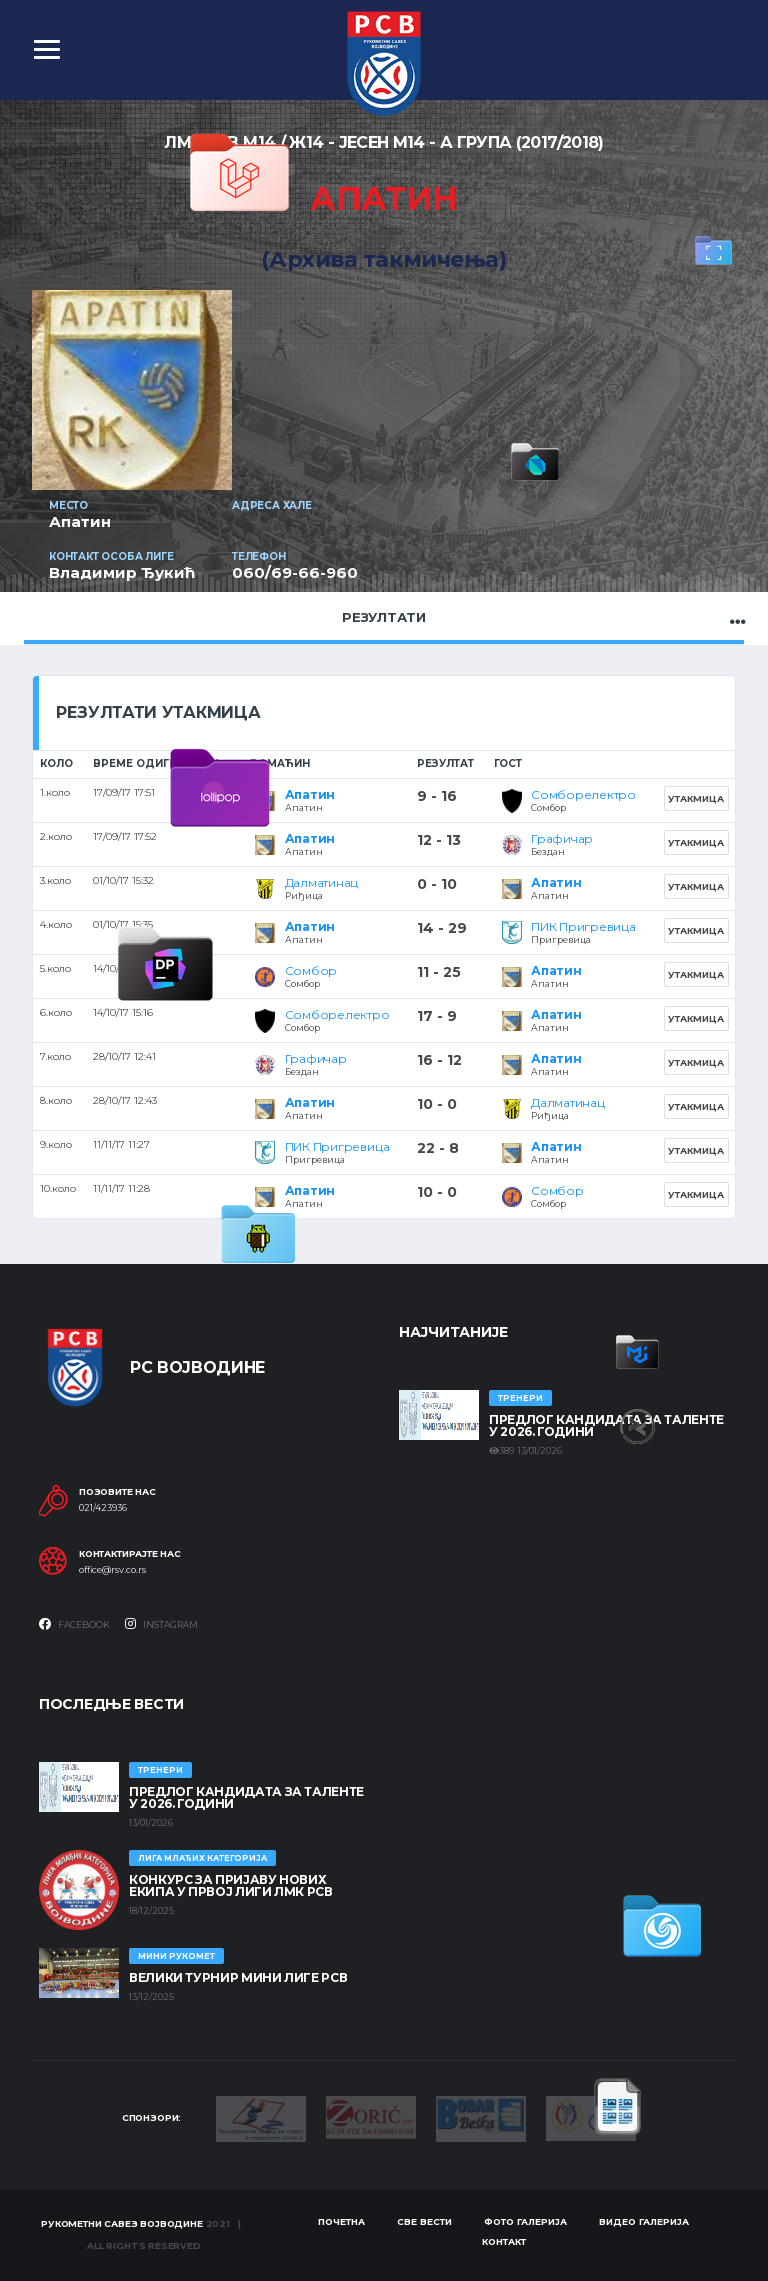 Image resolution: width=768 pixels, height=2281 pixels. What do you see at coordinates (239, 175) in the screenshot?
I see `laravel project folder` at bounding box center [239, 175].